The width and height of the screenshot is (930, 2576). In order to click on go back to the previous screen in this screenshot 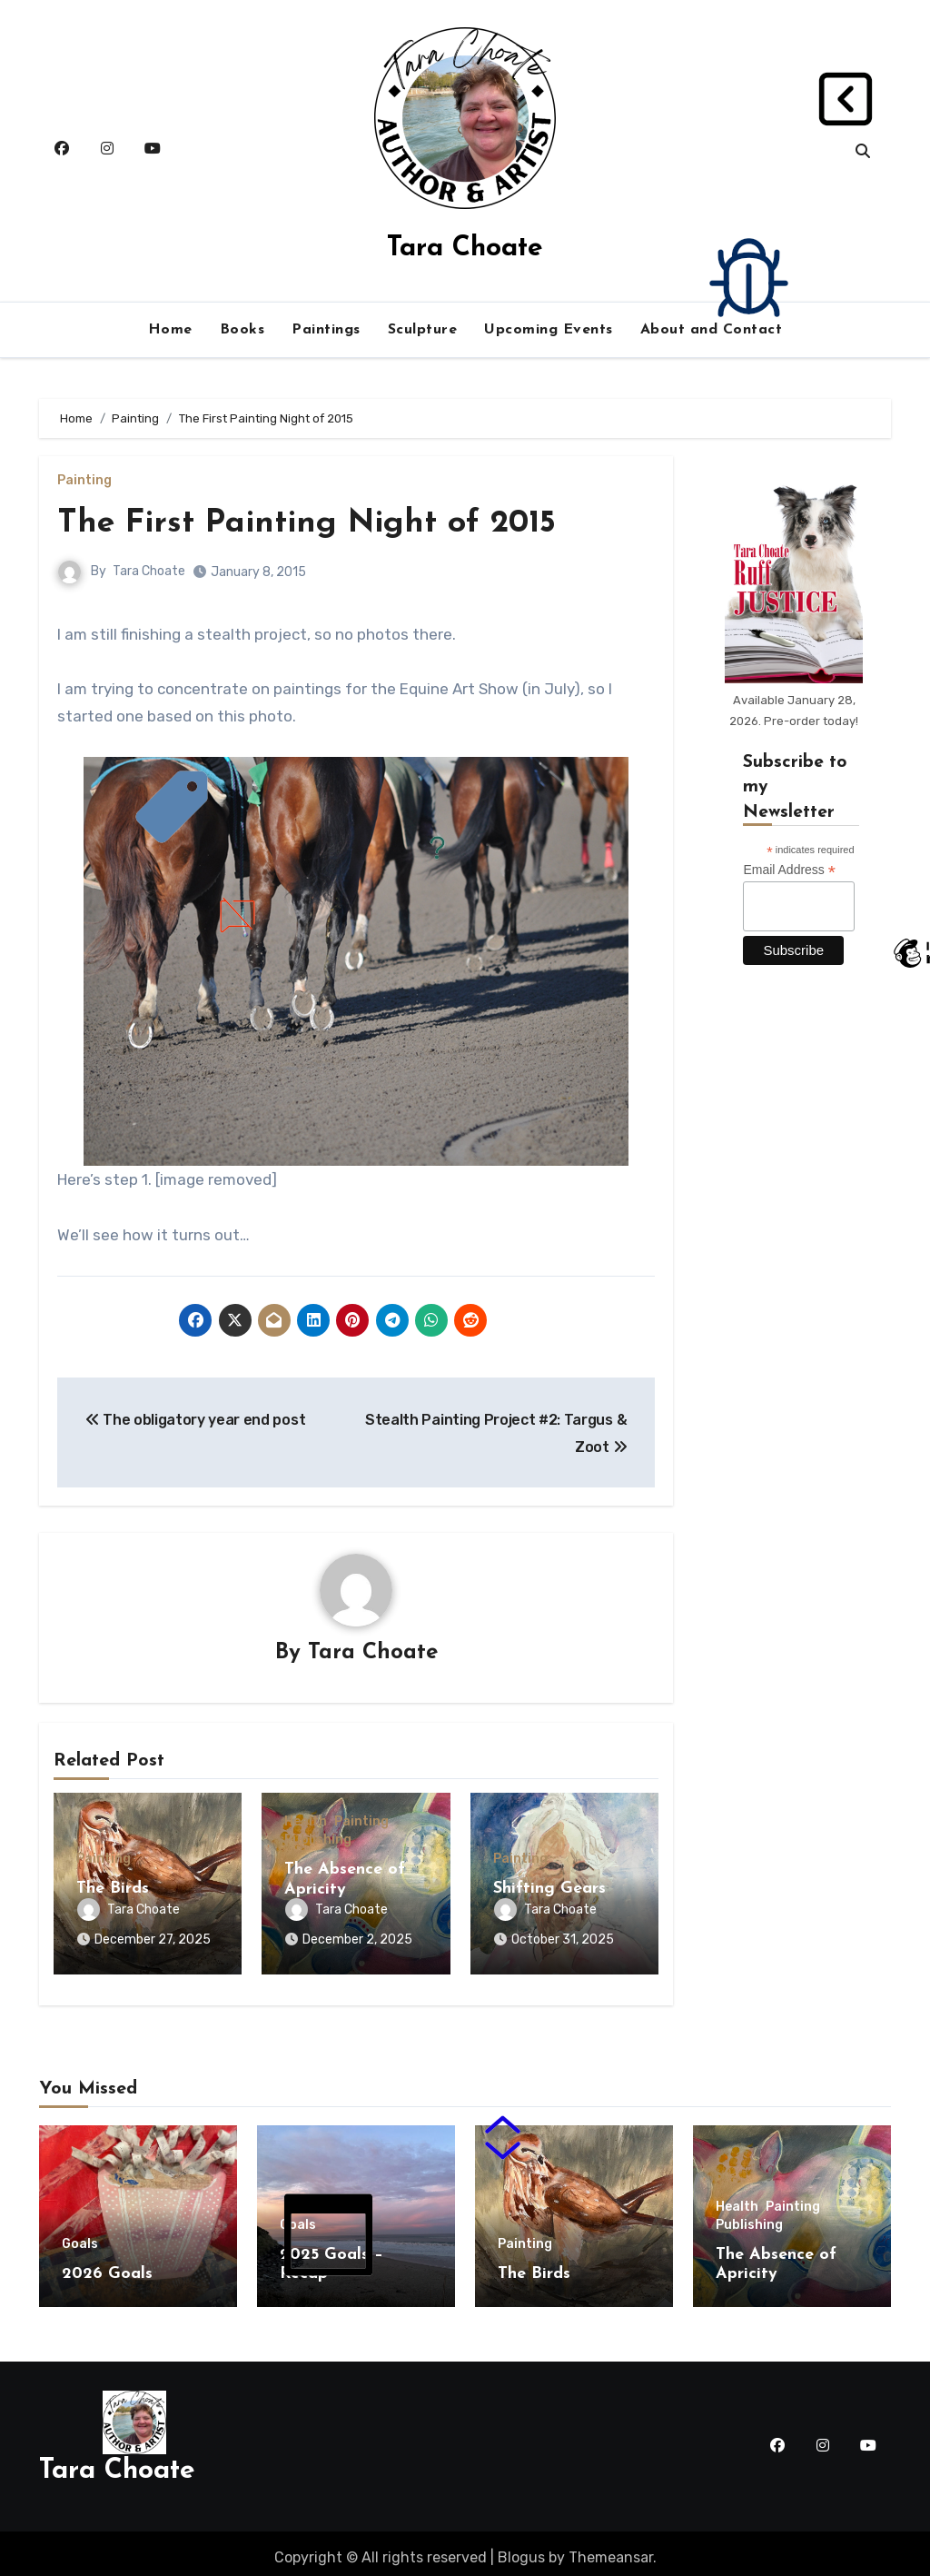, I will do `click(846, 99)`.